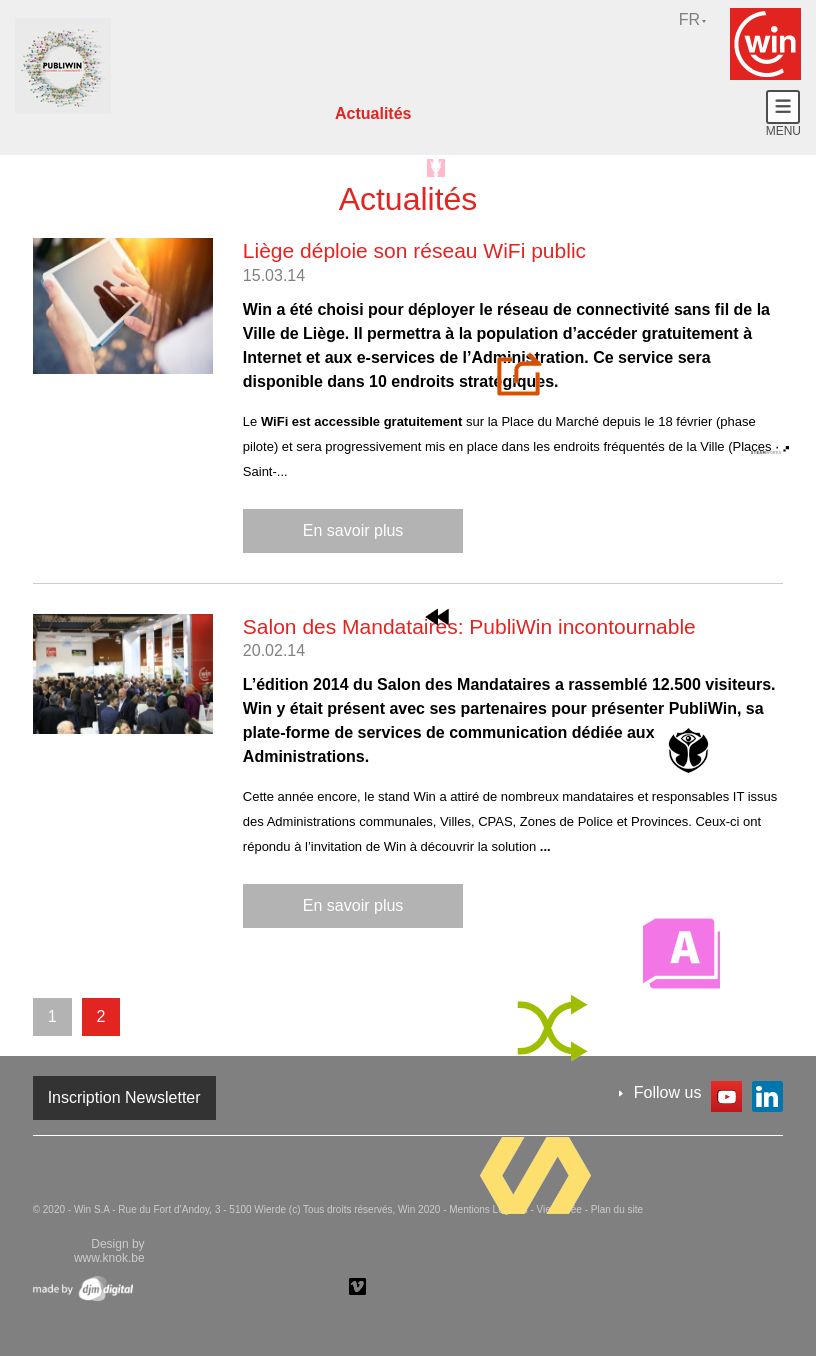  What do you see at coordinates (518, 376) in the screenshot?
I see `share content to another app or platform` at bounding box center [518, 376].